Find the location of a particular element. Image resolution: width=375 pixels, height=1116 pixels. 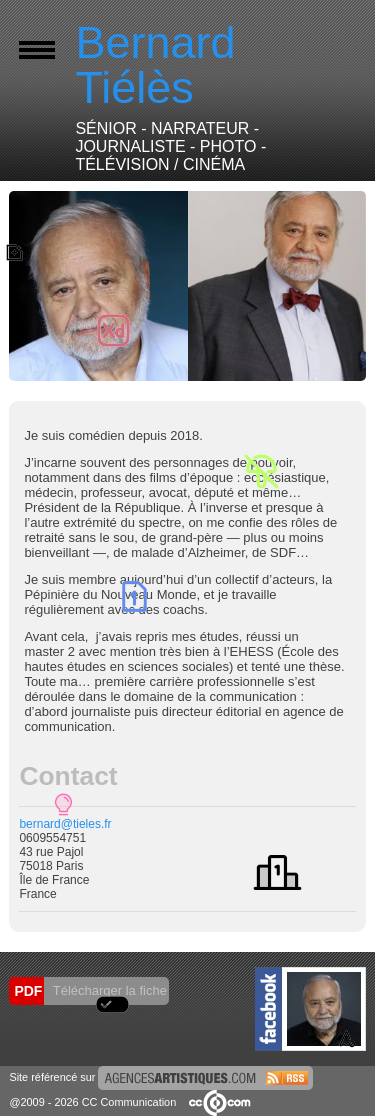

toggle switch in the on or enabled state is located at coordinates (112, 1004).